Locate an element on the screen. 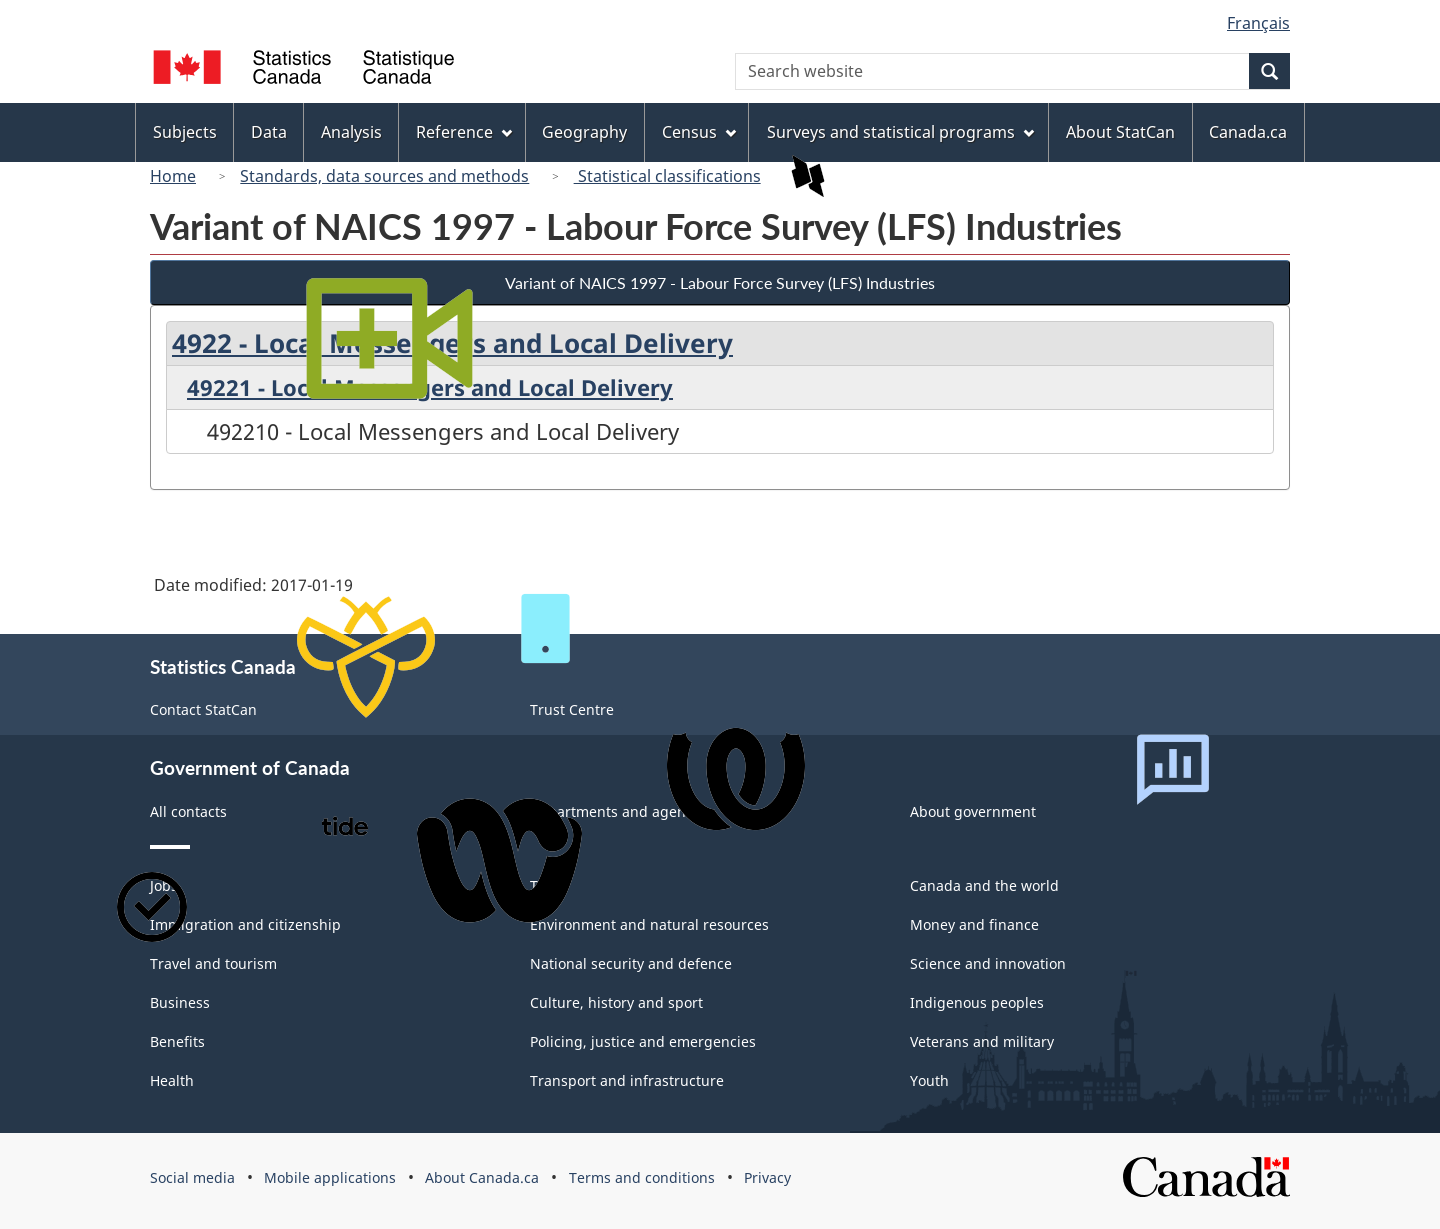 Image resolution: width=1440 pixels, height=1229 pixels. add a new video recording is located at coordinates (389, 338).